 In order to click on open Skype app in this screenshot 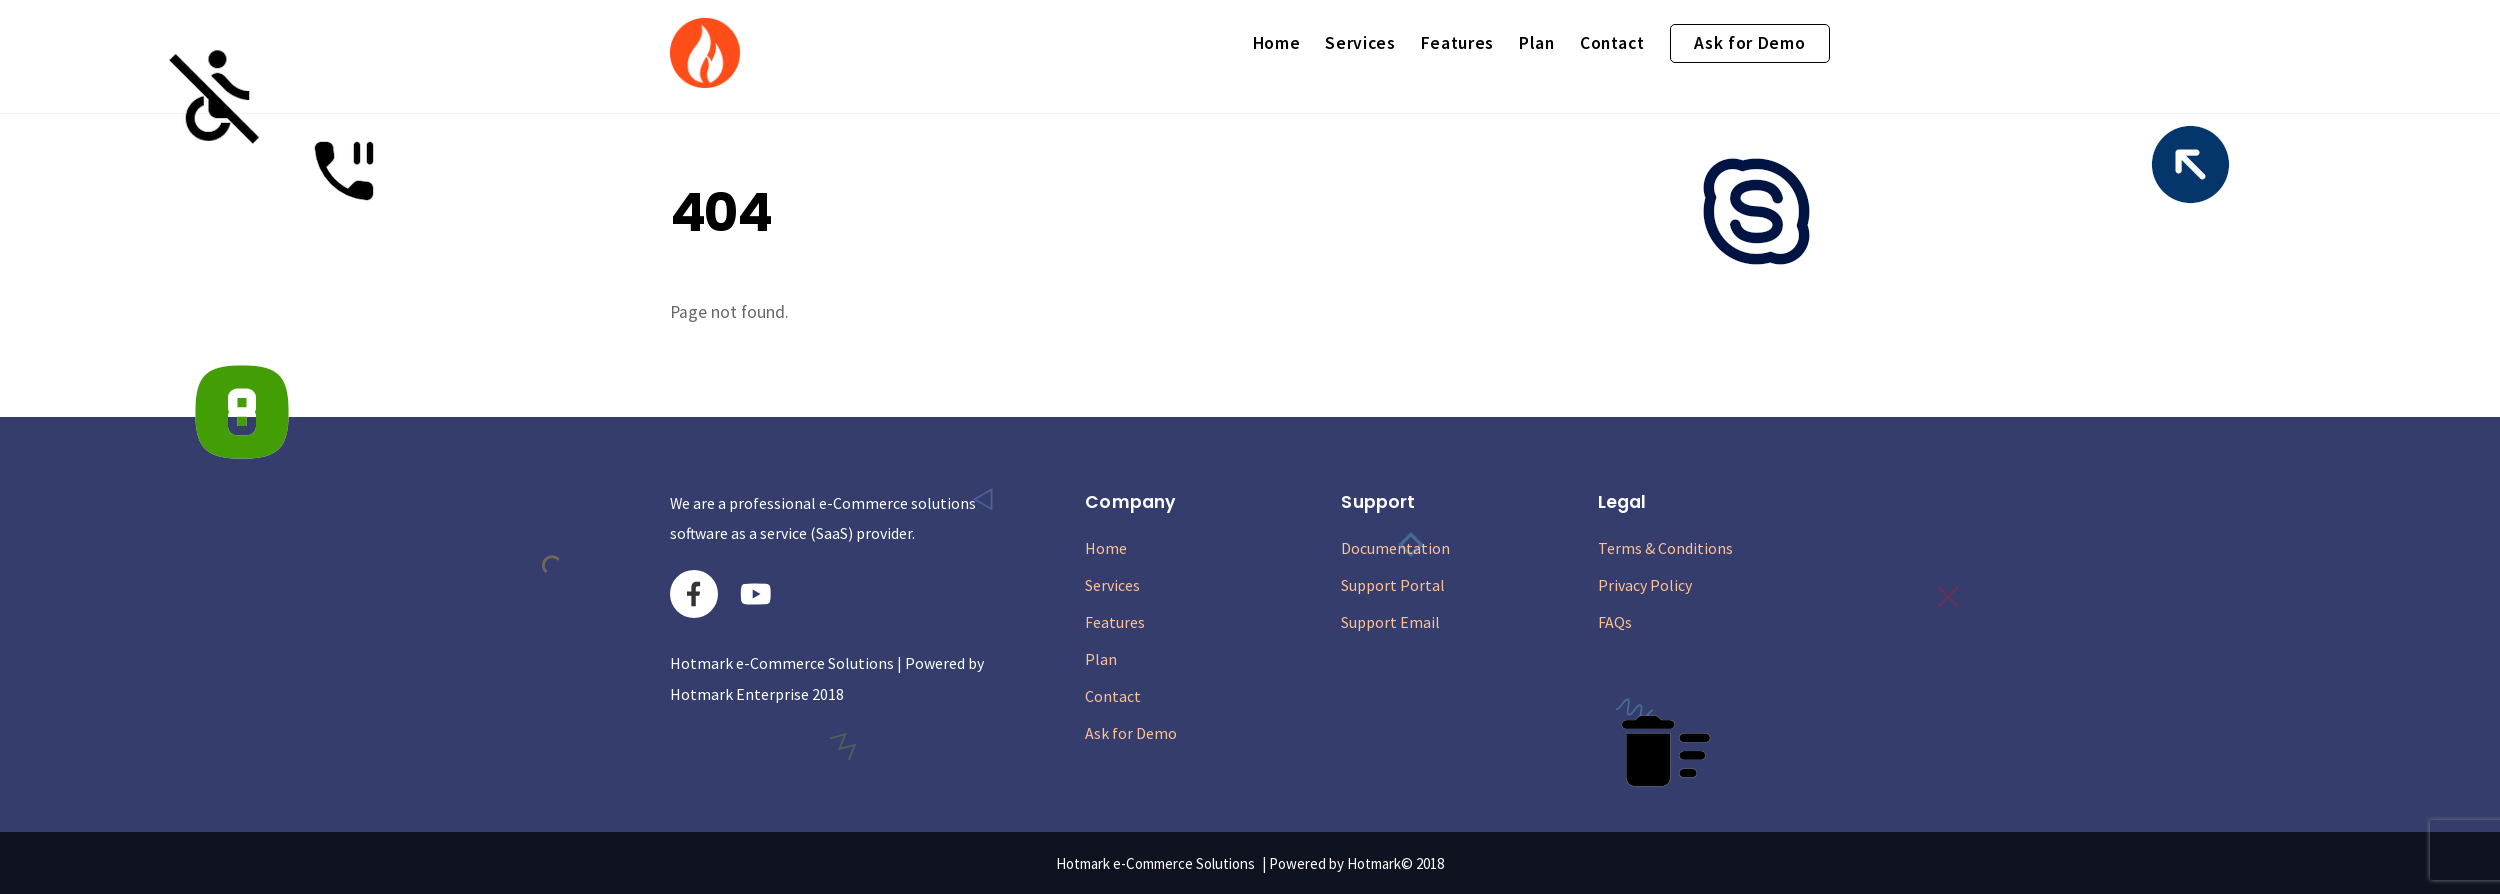, I will do `click(1756, 211)`.